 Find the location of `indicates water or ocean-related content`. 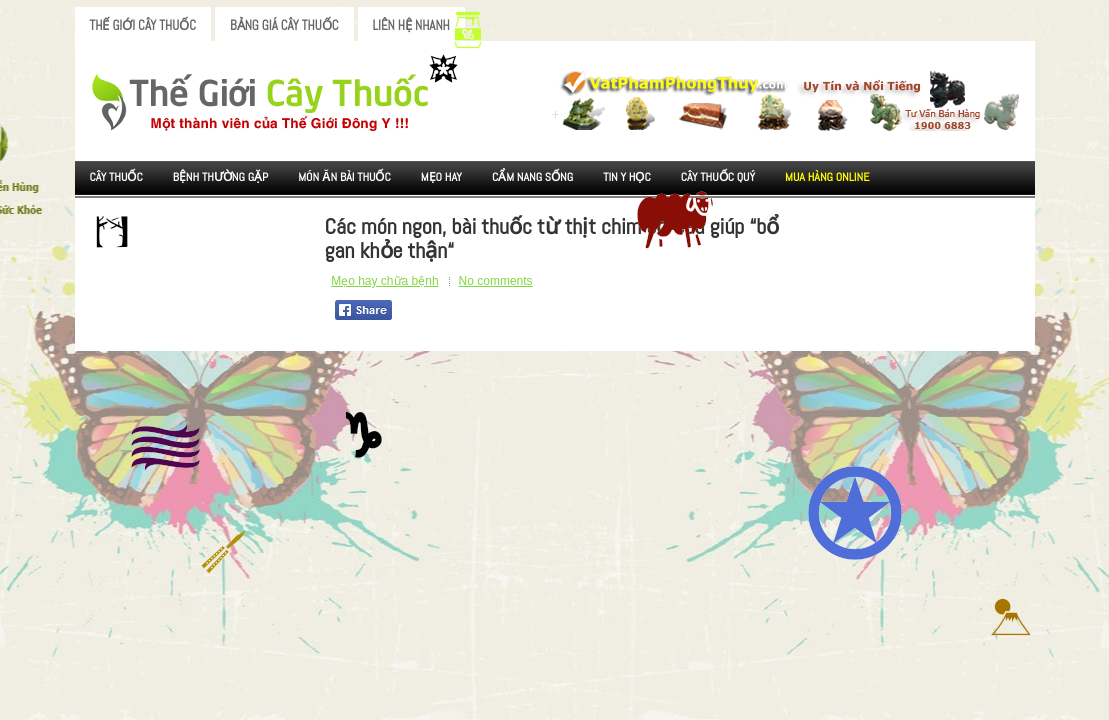

indicates water or ocean-related content is located at coordinates (165, 446).